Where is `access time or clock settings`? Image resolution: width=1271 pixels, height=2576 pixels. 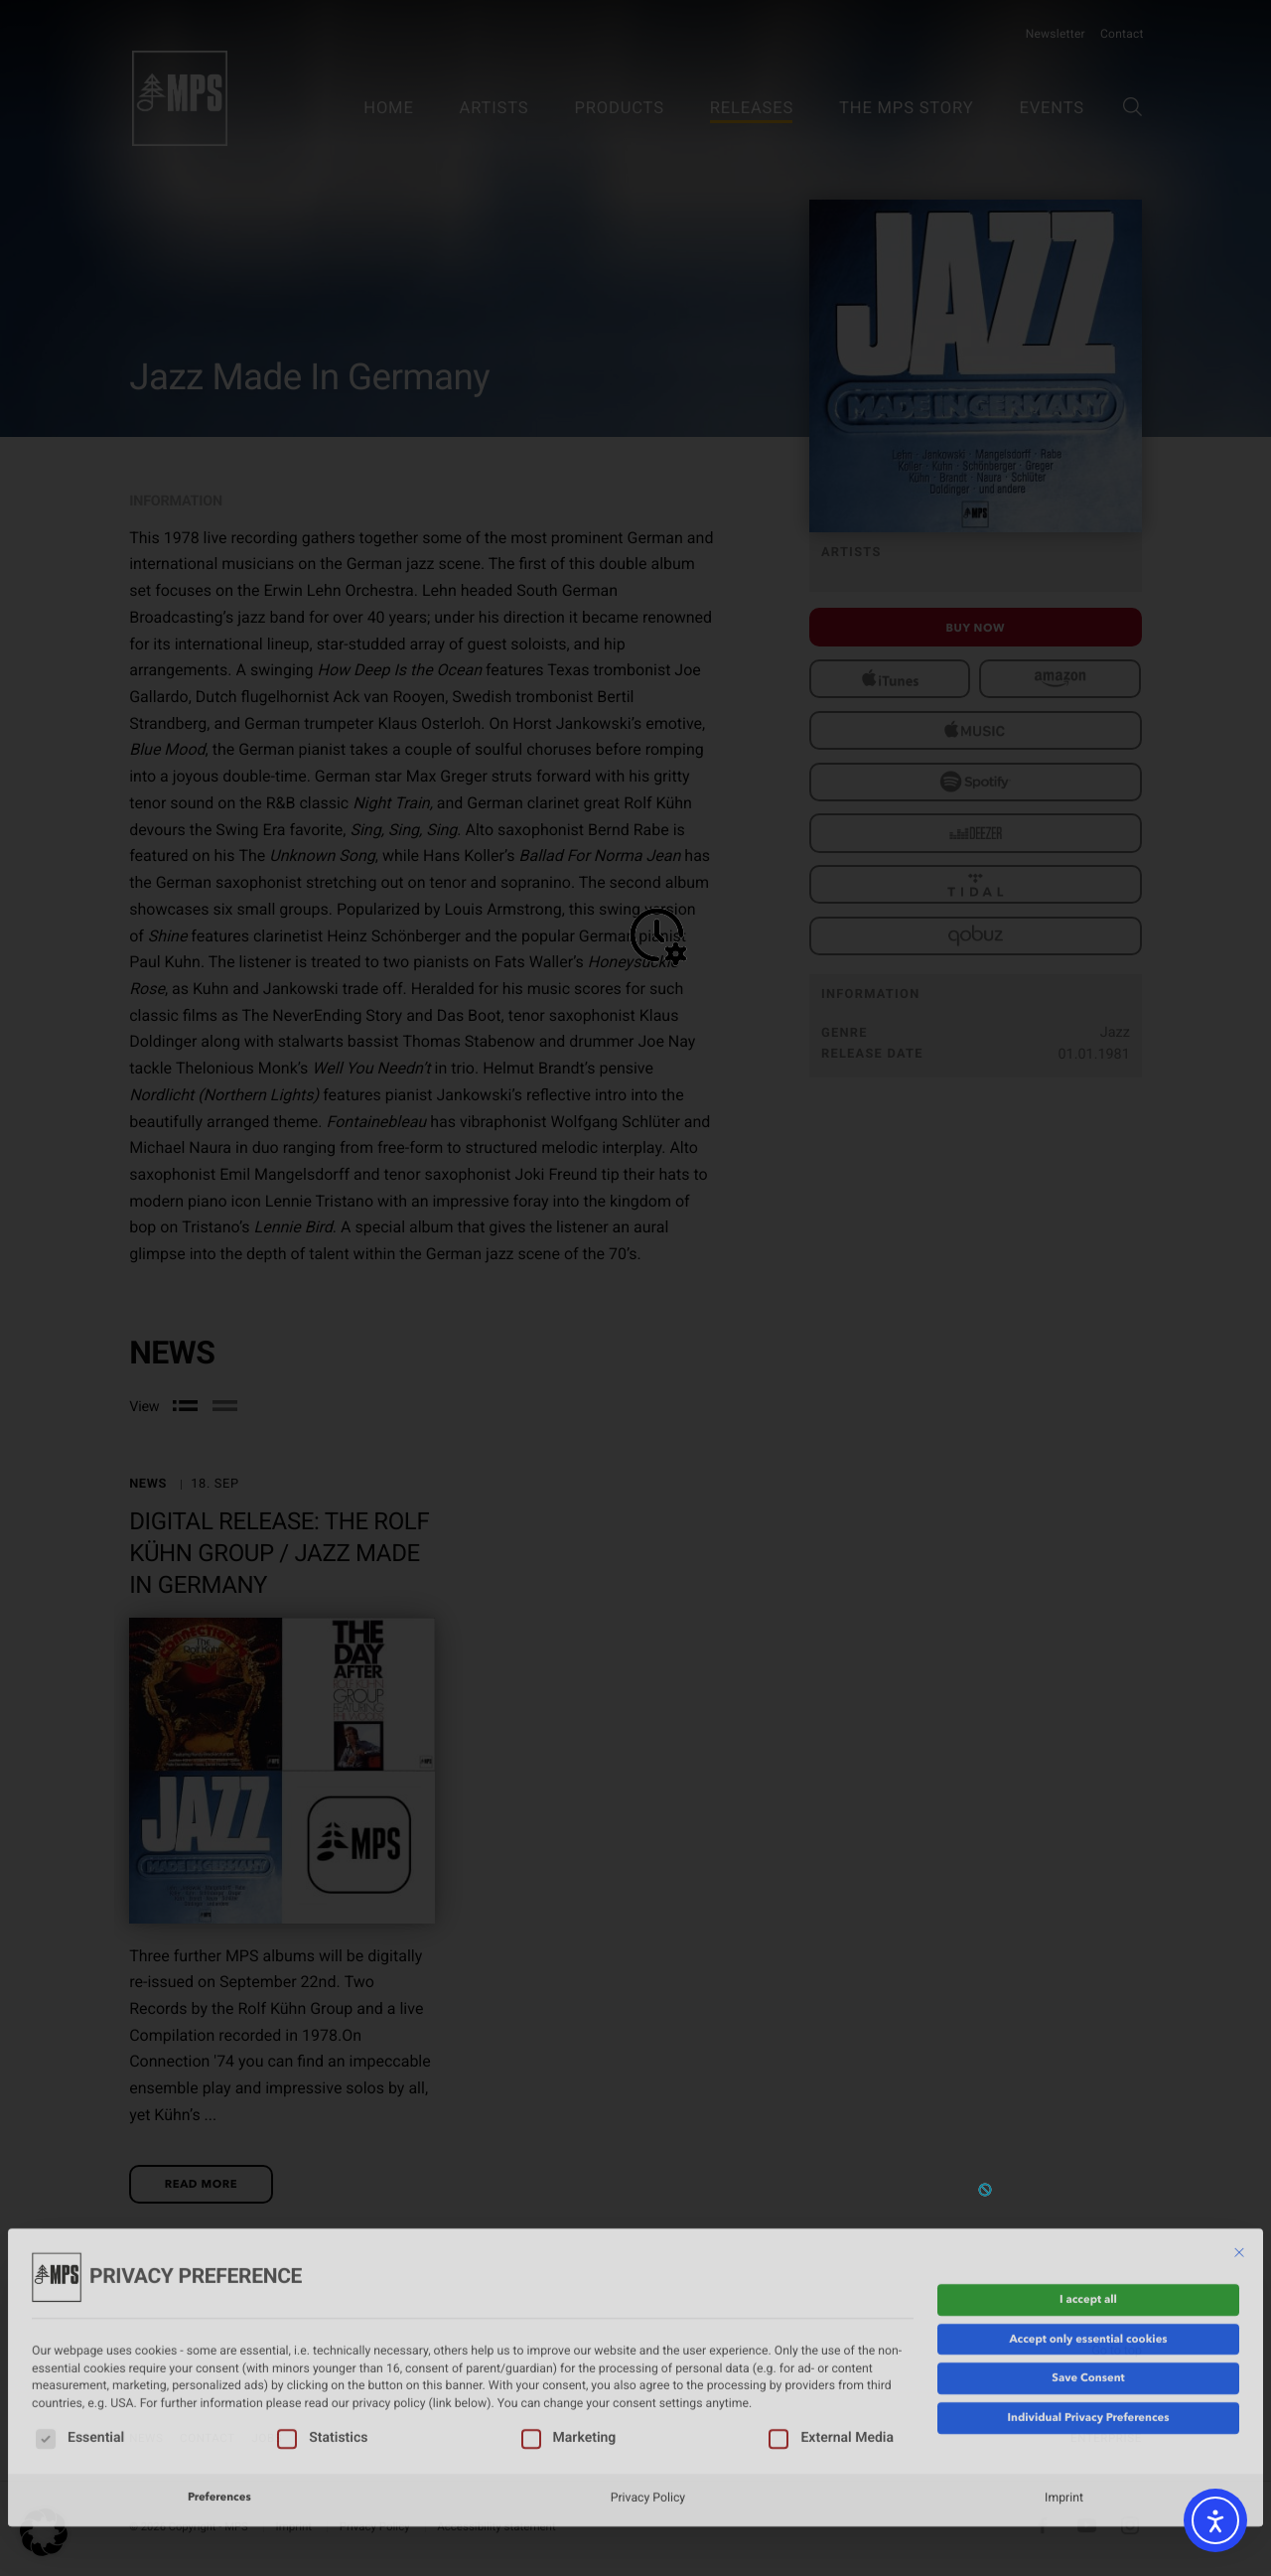
access time or clock settings is located at coordinates (656, 934).